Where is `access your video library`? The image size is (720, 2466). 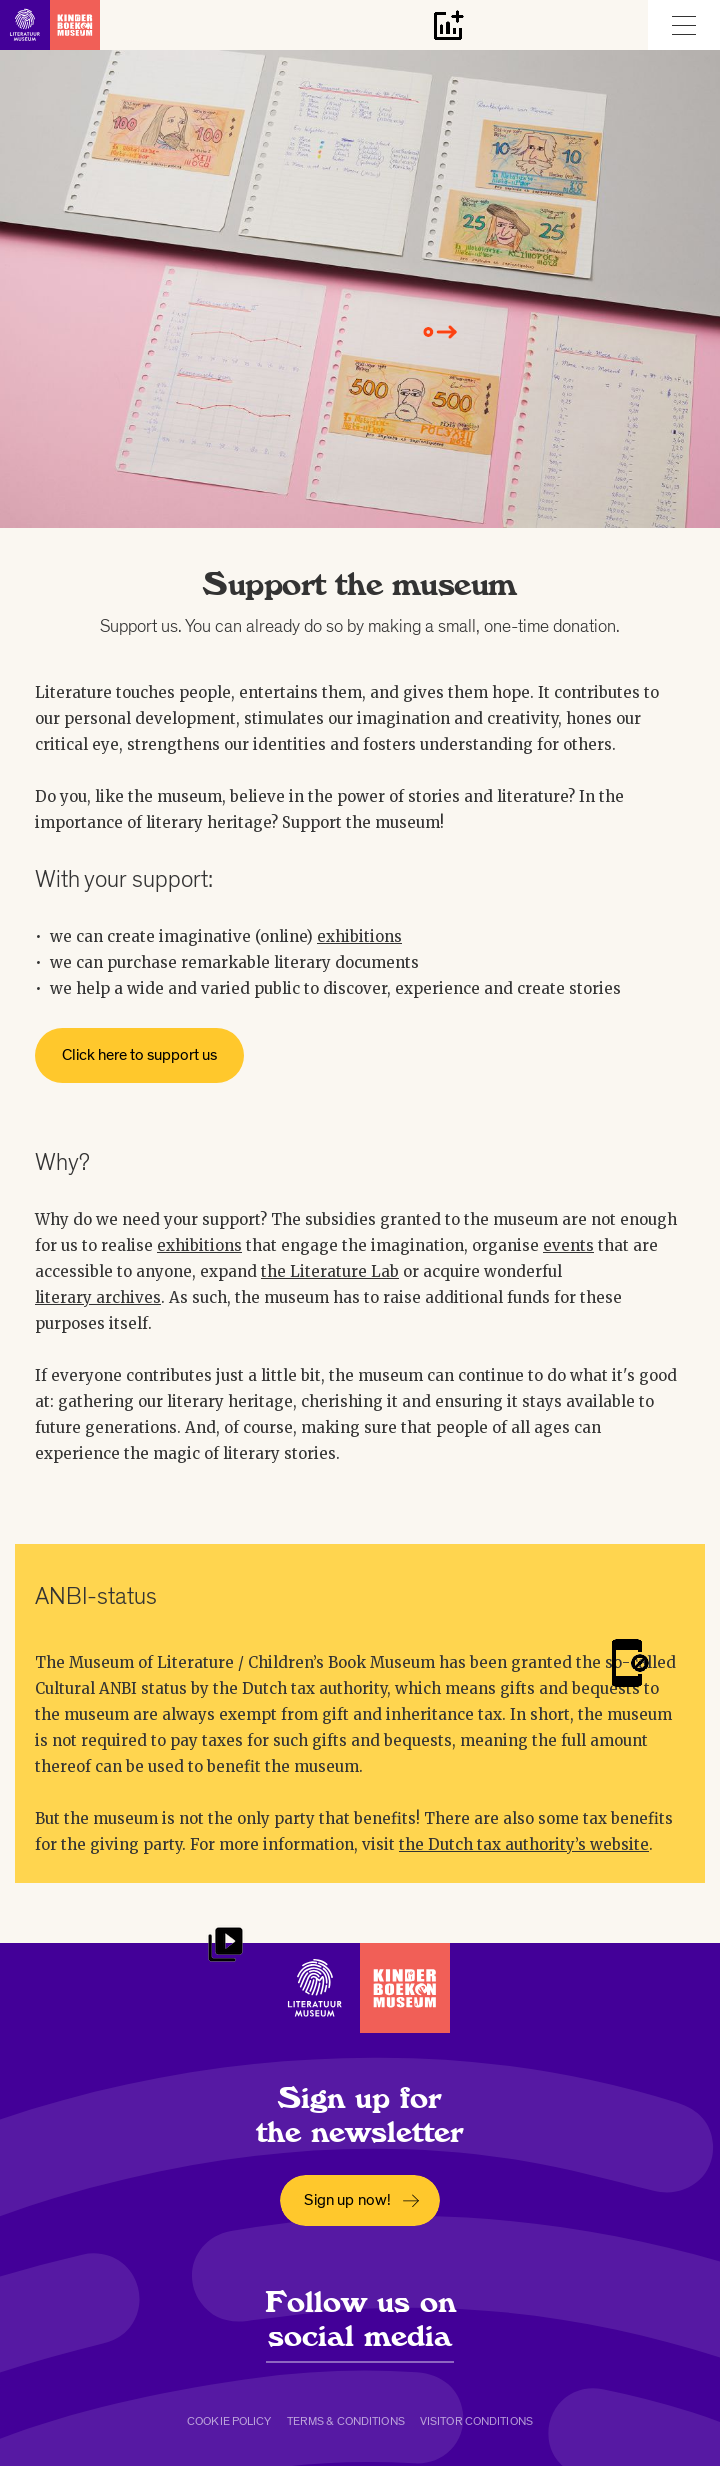
access your video library is located at coordinates (225, 1944).